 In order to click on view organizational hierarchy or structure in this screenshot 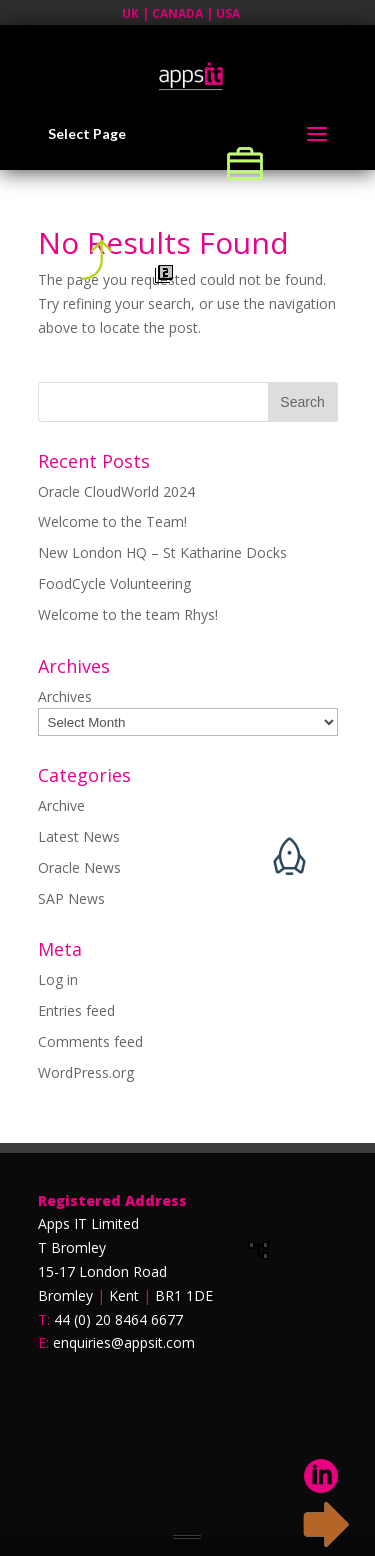, I will do `click(258, 1250)`.